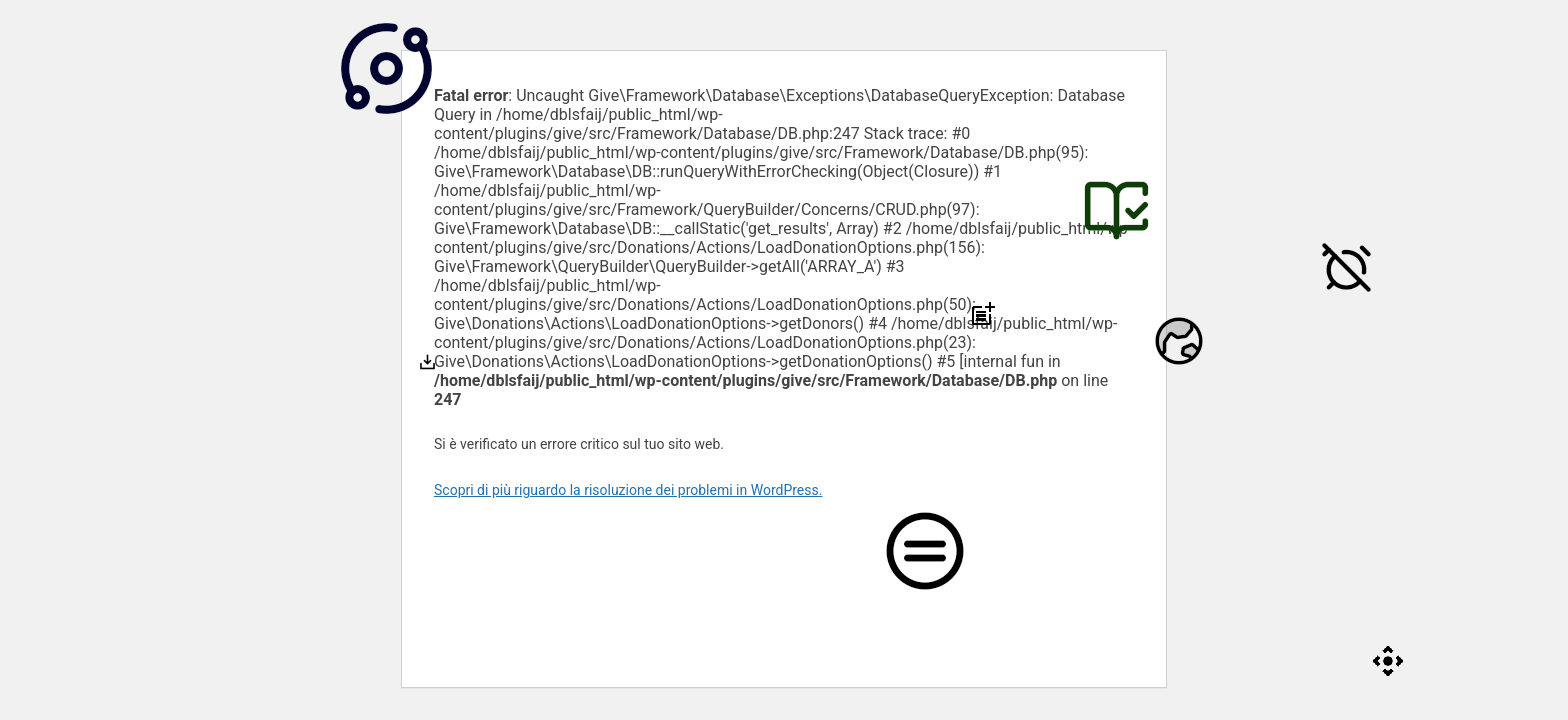 The width and height of the screenshot is (1568, 720). What do you see at coordinates (1346, 267) in the screenshot?
I see `disable or turn off alarm` at bounding box center [1346, 267].